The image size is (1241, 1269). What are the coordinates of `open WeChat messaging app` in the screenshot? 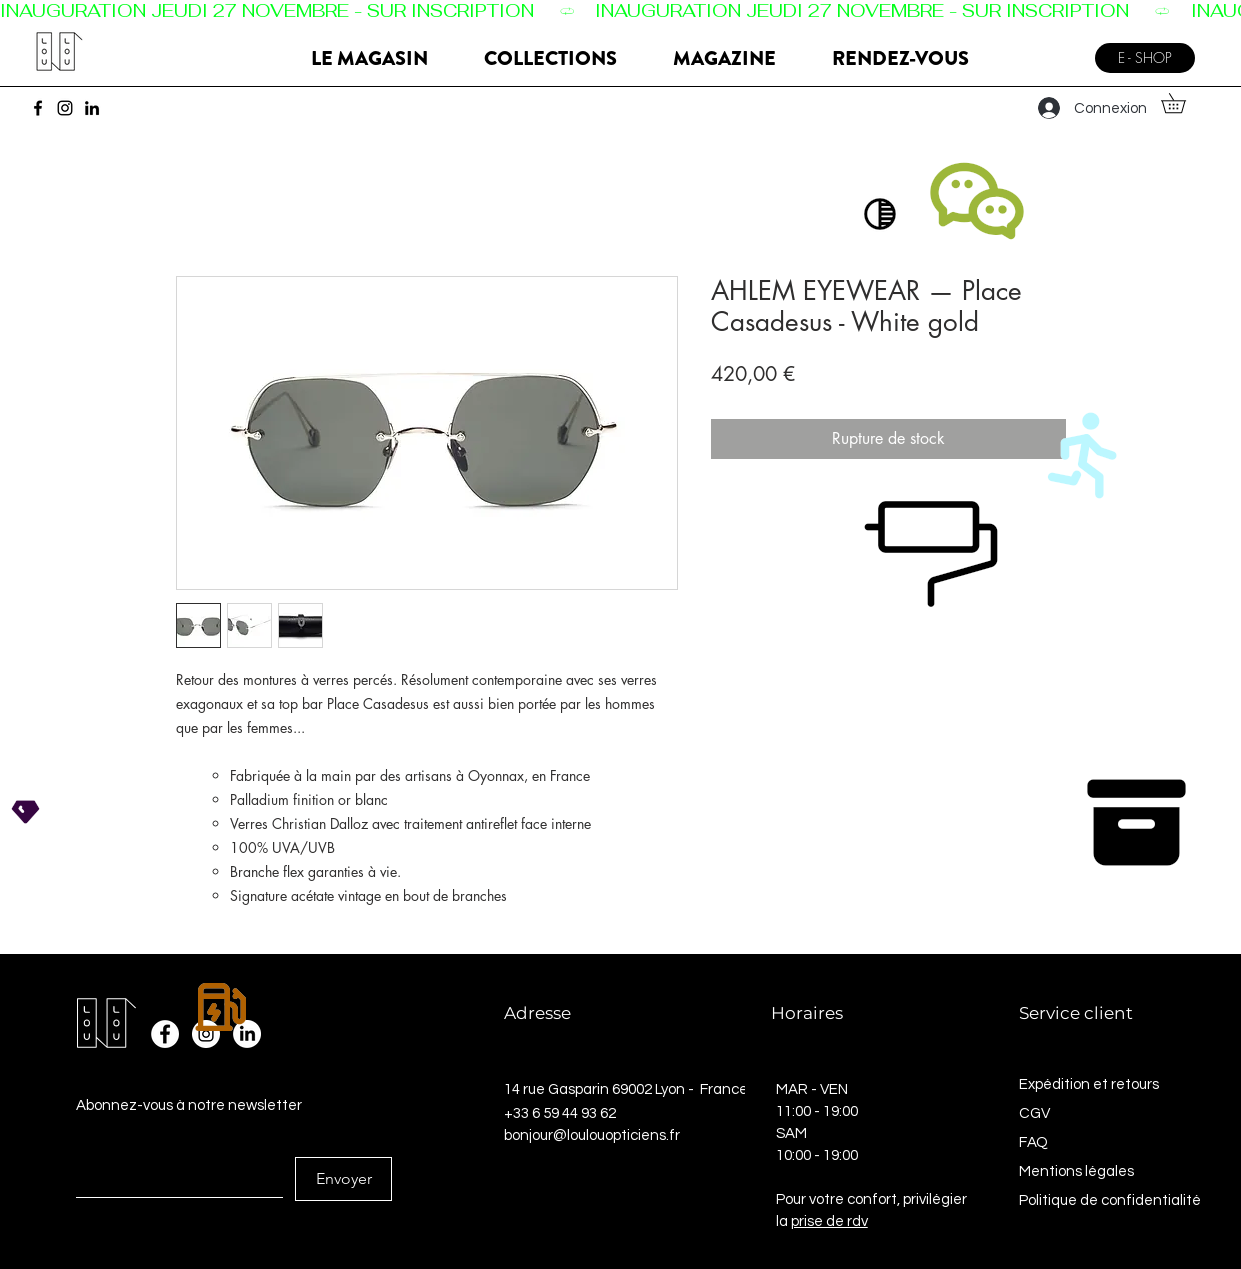 It's located at (977, 201).